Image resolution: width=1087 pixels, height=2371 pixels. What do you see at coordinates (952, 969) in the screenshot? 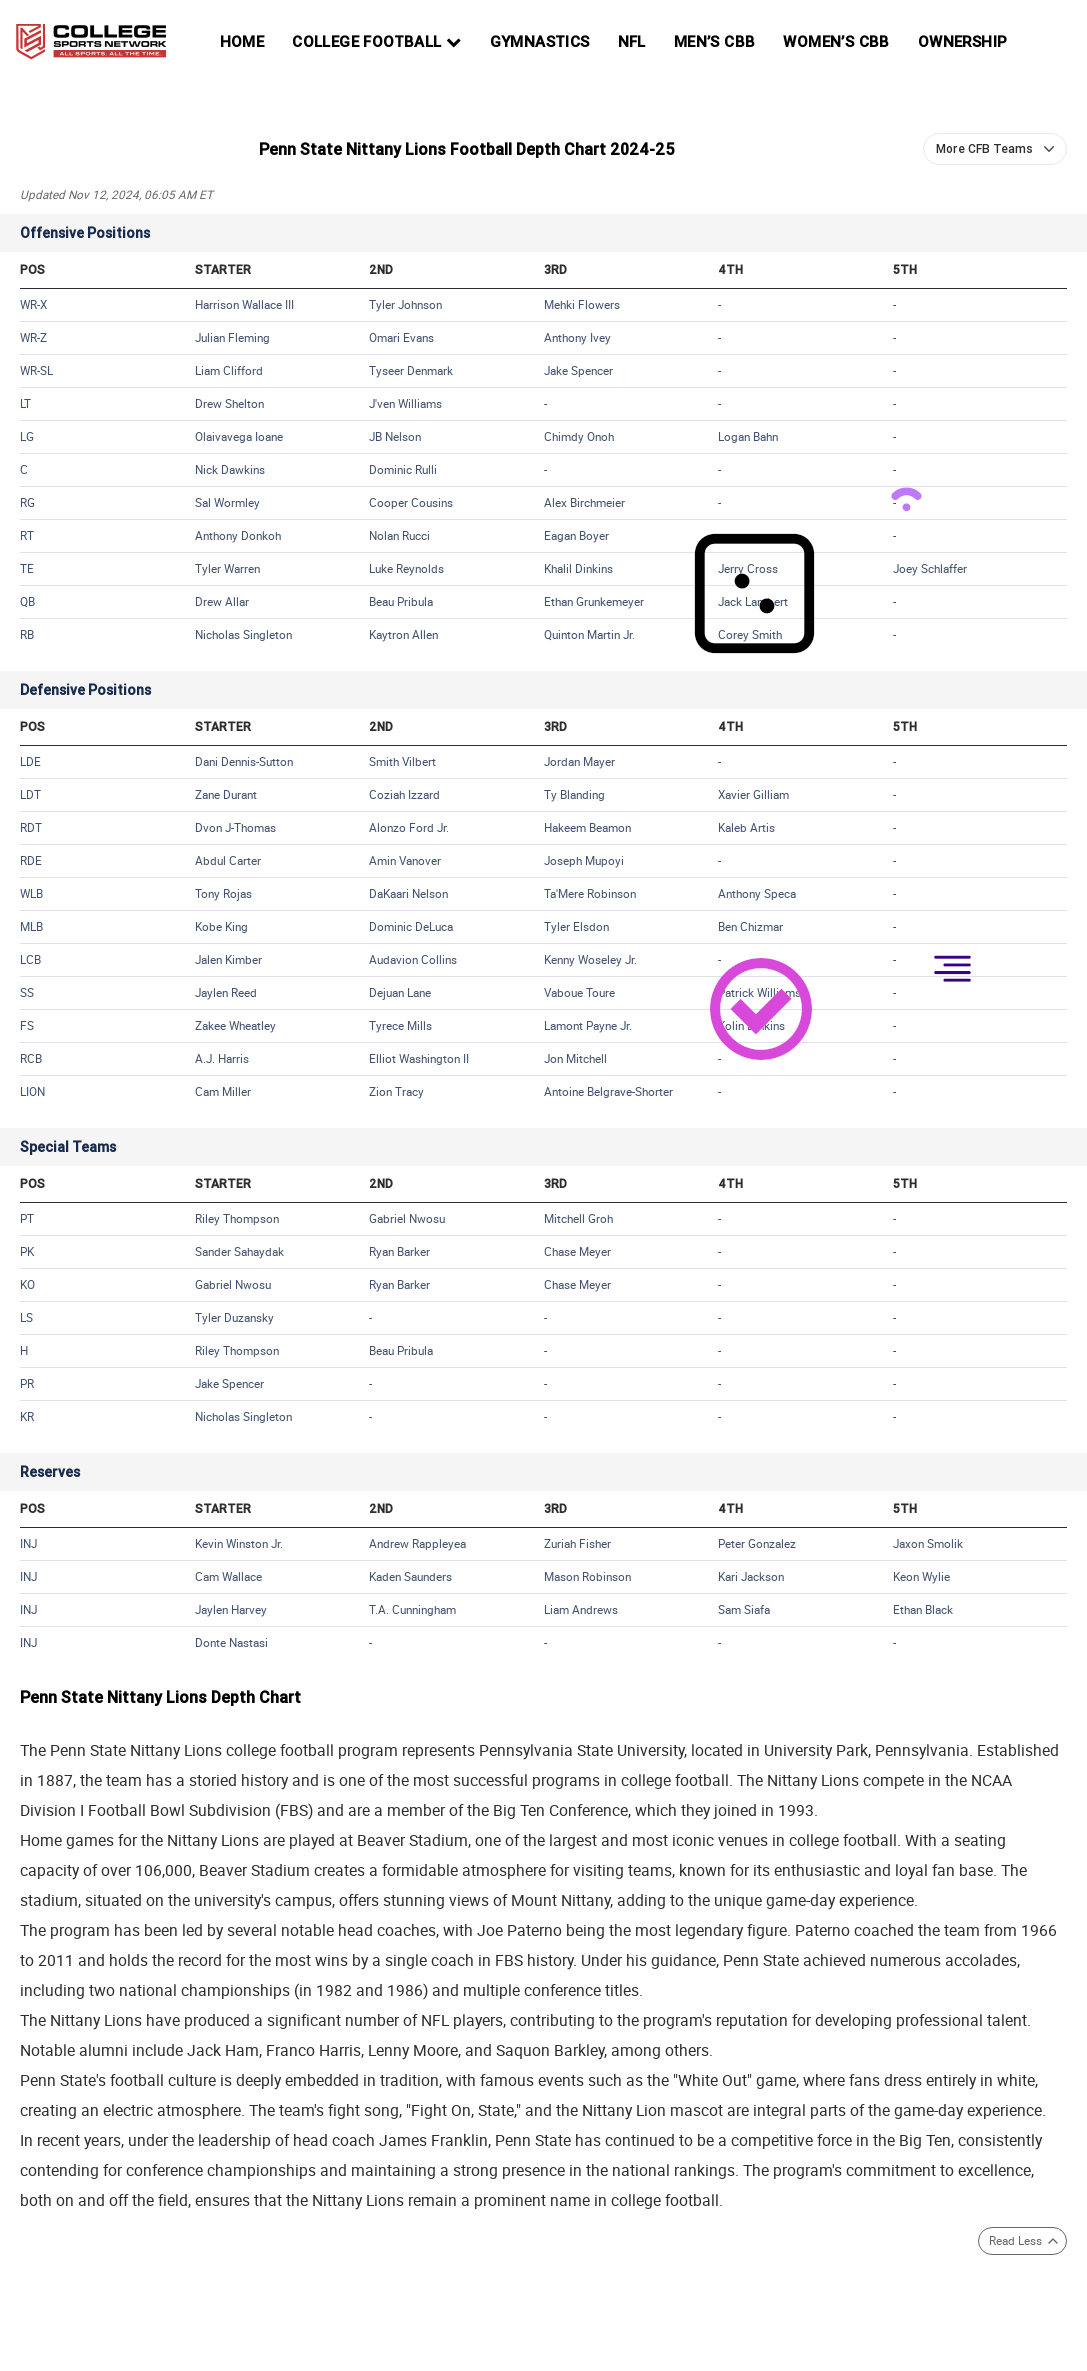
I see `align text to the right` at bounding box center [952, 969].